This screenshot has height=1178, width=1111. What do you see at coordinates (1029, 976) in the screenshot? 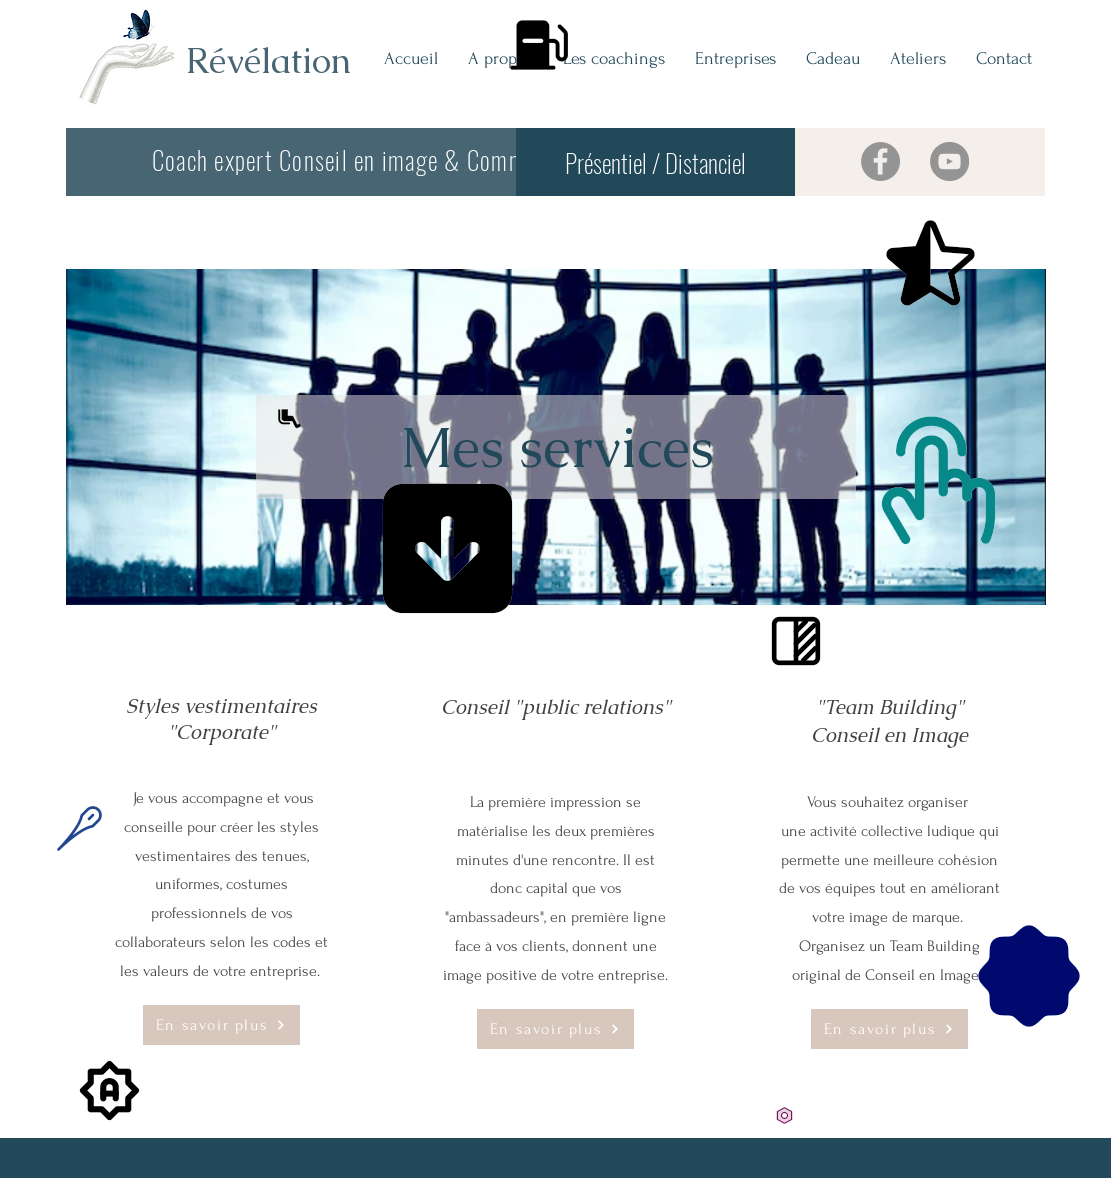
I see `indicates a verified or certified status` at bounding box center [1029, 976].